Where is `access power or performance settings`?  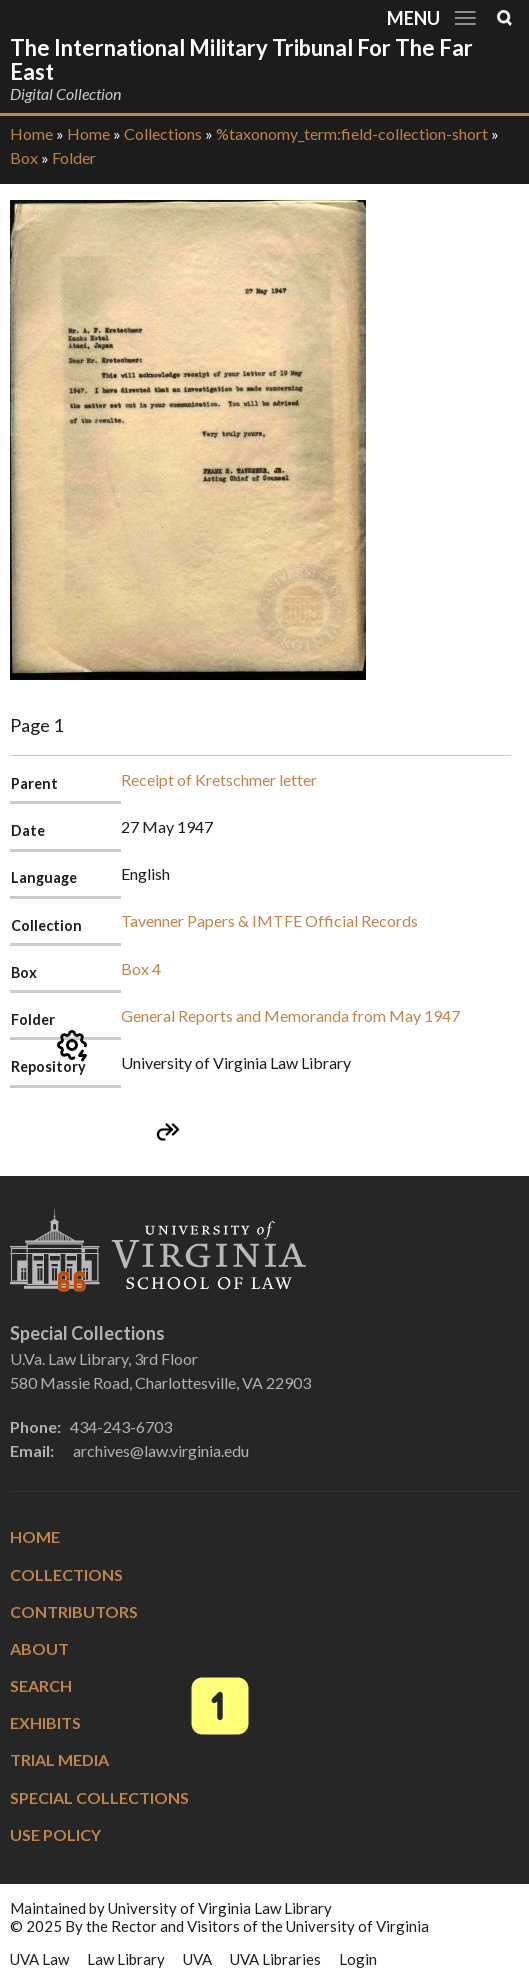 access power or performance settings is located at coordinates (72, 1045).